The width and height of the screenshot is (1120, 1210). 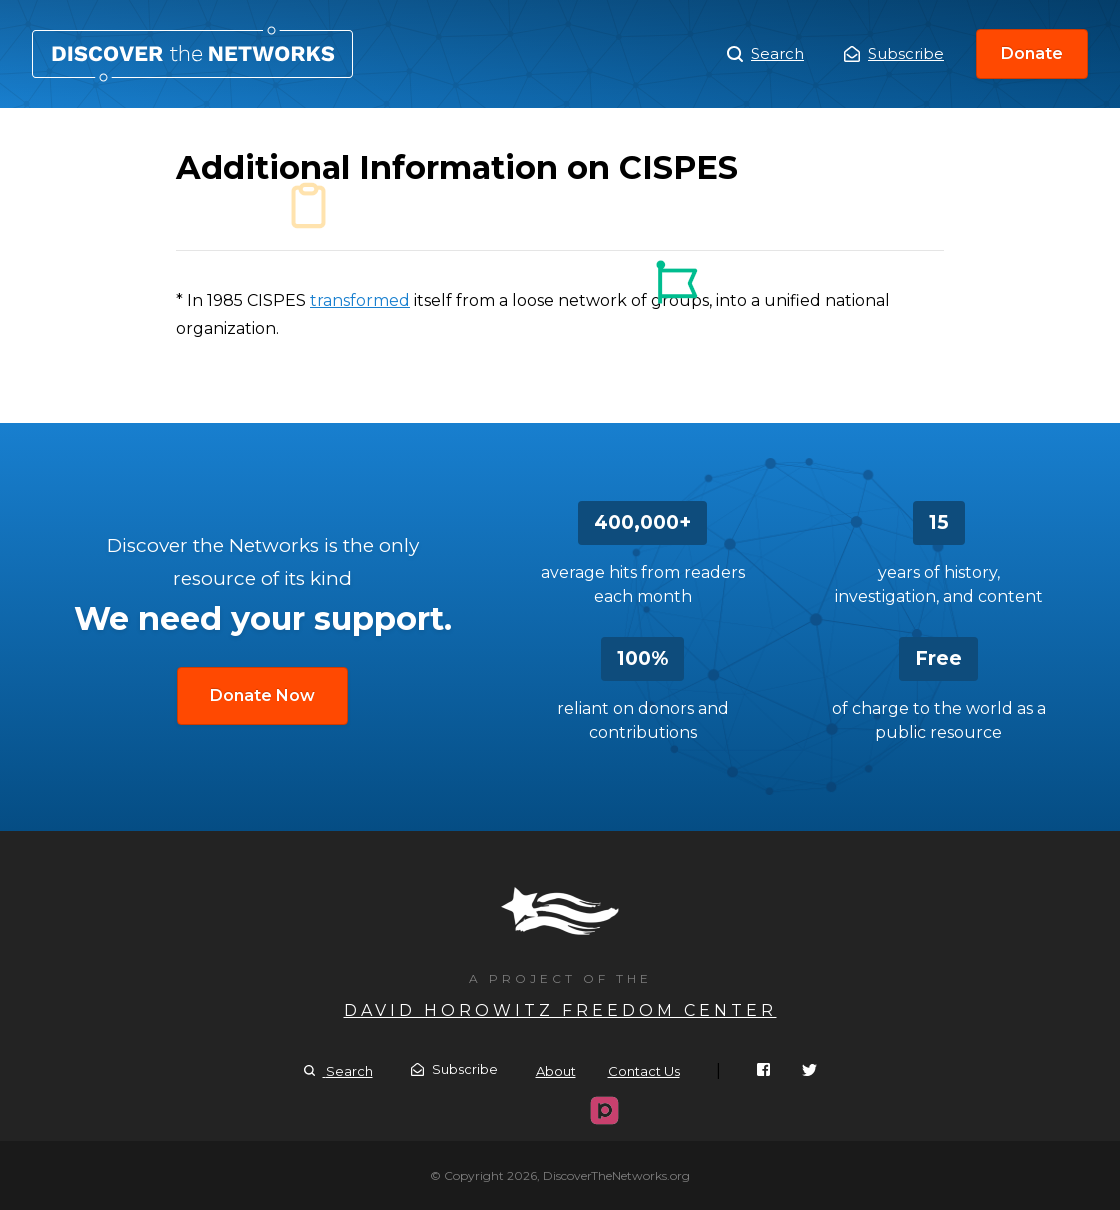 What do you see at coordinates (308, 205) in the screenshot?
I see `copy to clipboard` at bounding box center [308, 205].